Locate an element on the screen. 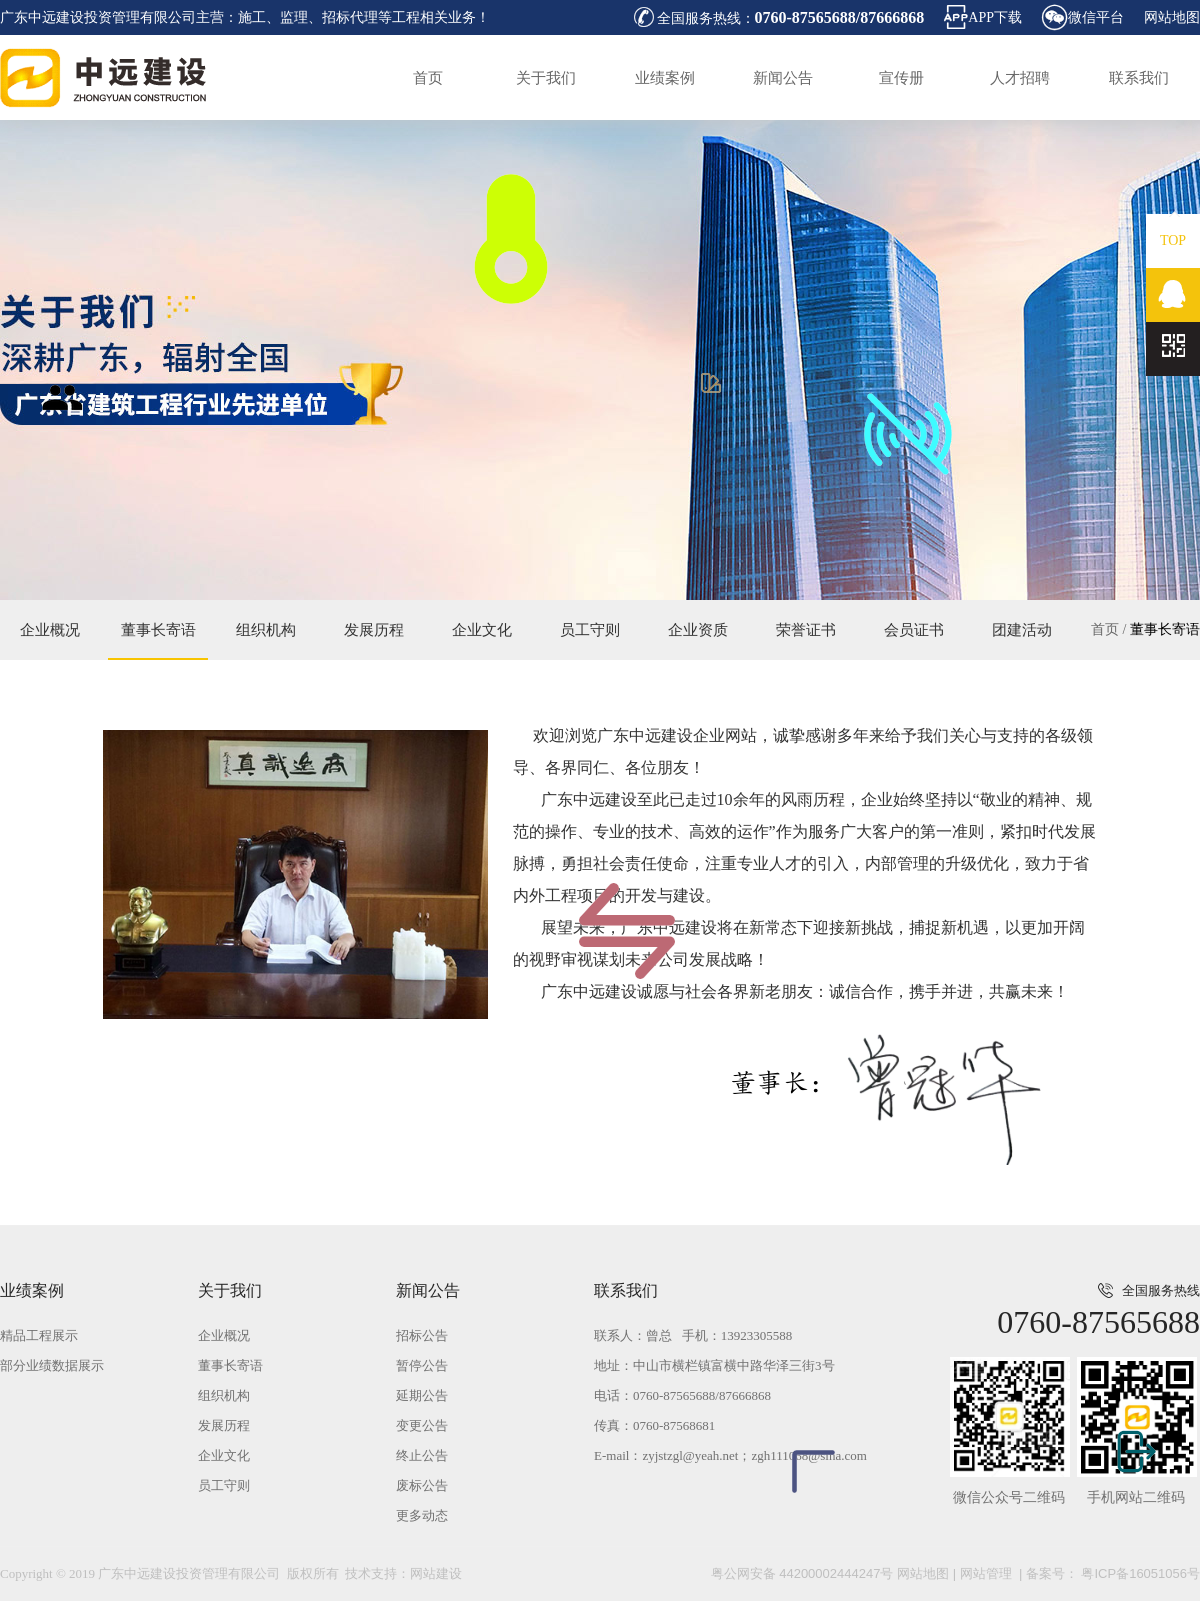 The height and width of the screenshot is (1601, 1200). transfer data between devices or accounts is located at coordinates (627, 931).